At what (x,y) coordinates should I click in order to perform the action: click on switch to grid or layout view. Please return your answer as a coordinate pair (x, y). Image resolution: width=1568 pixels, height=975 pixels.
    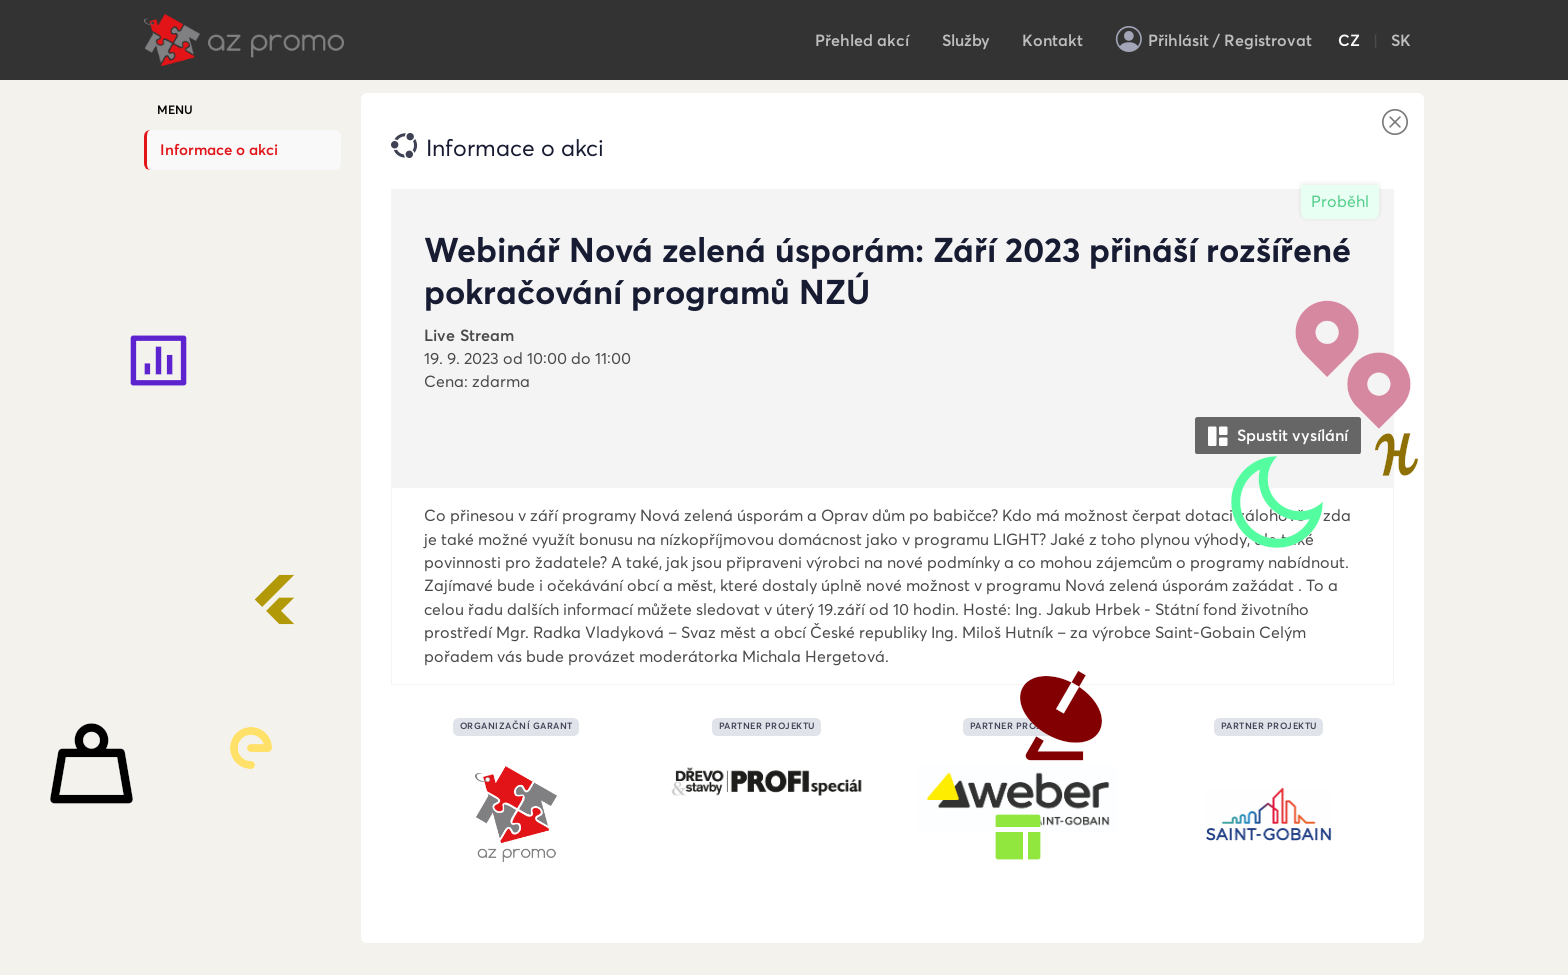
    Looking at the image, I should click on (1018, 837).